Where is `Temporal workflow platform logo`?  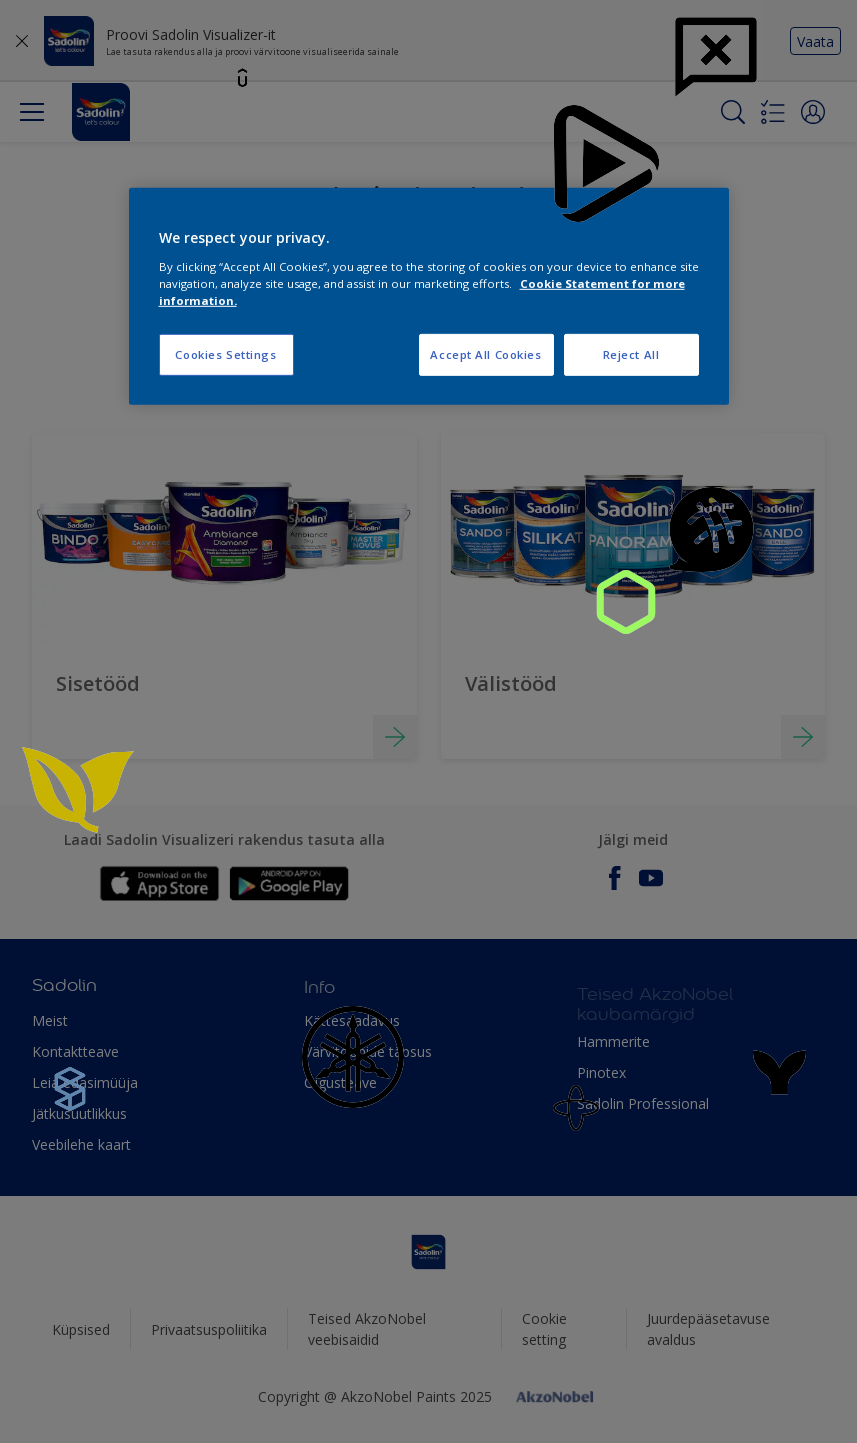
Temporal workflow platform logo is located at coordinates (576, 1108).